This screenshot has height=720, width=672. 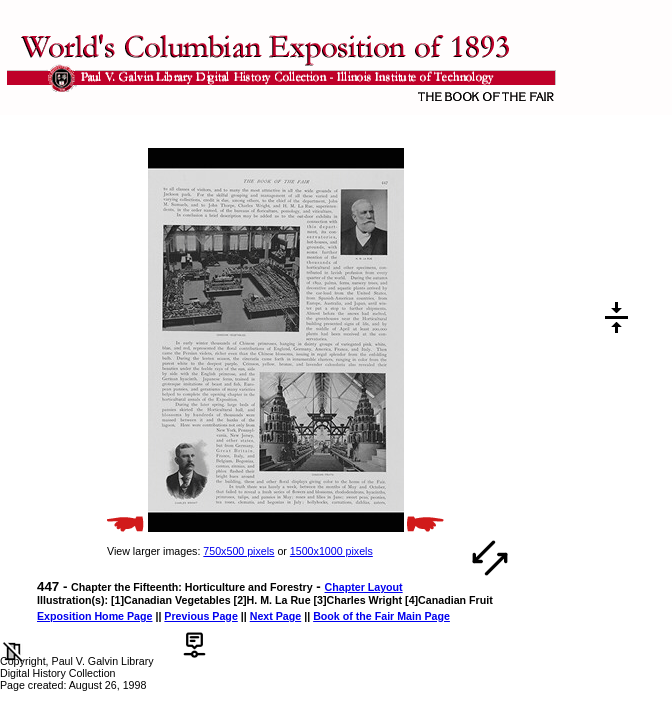 I want to click on vertically center align selected content, so click(x=616, y=317).